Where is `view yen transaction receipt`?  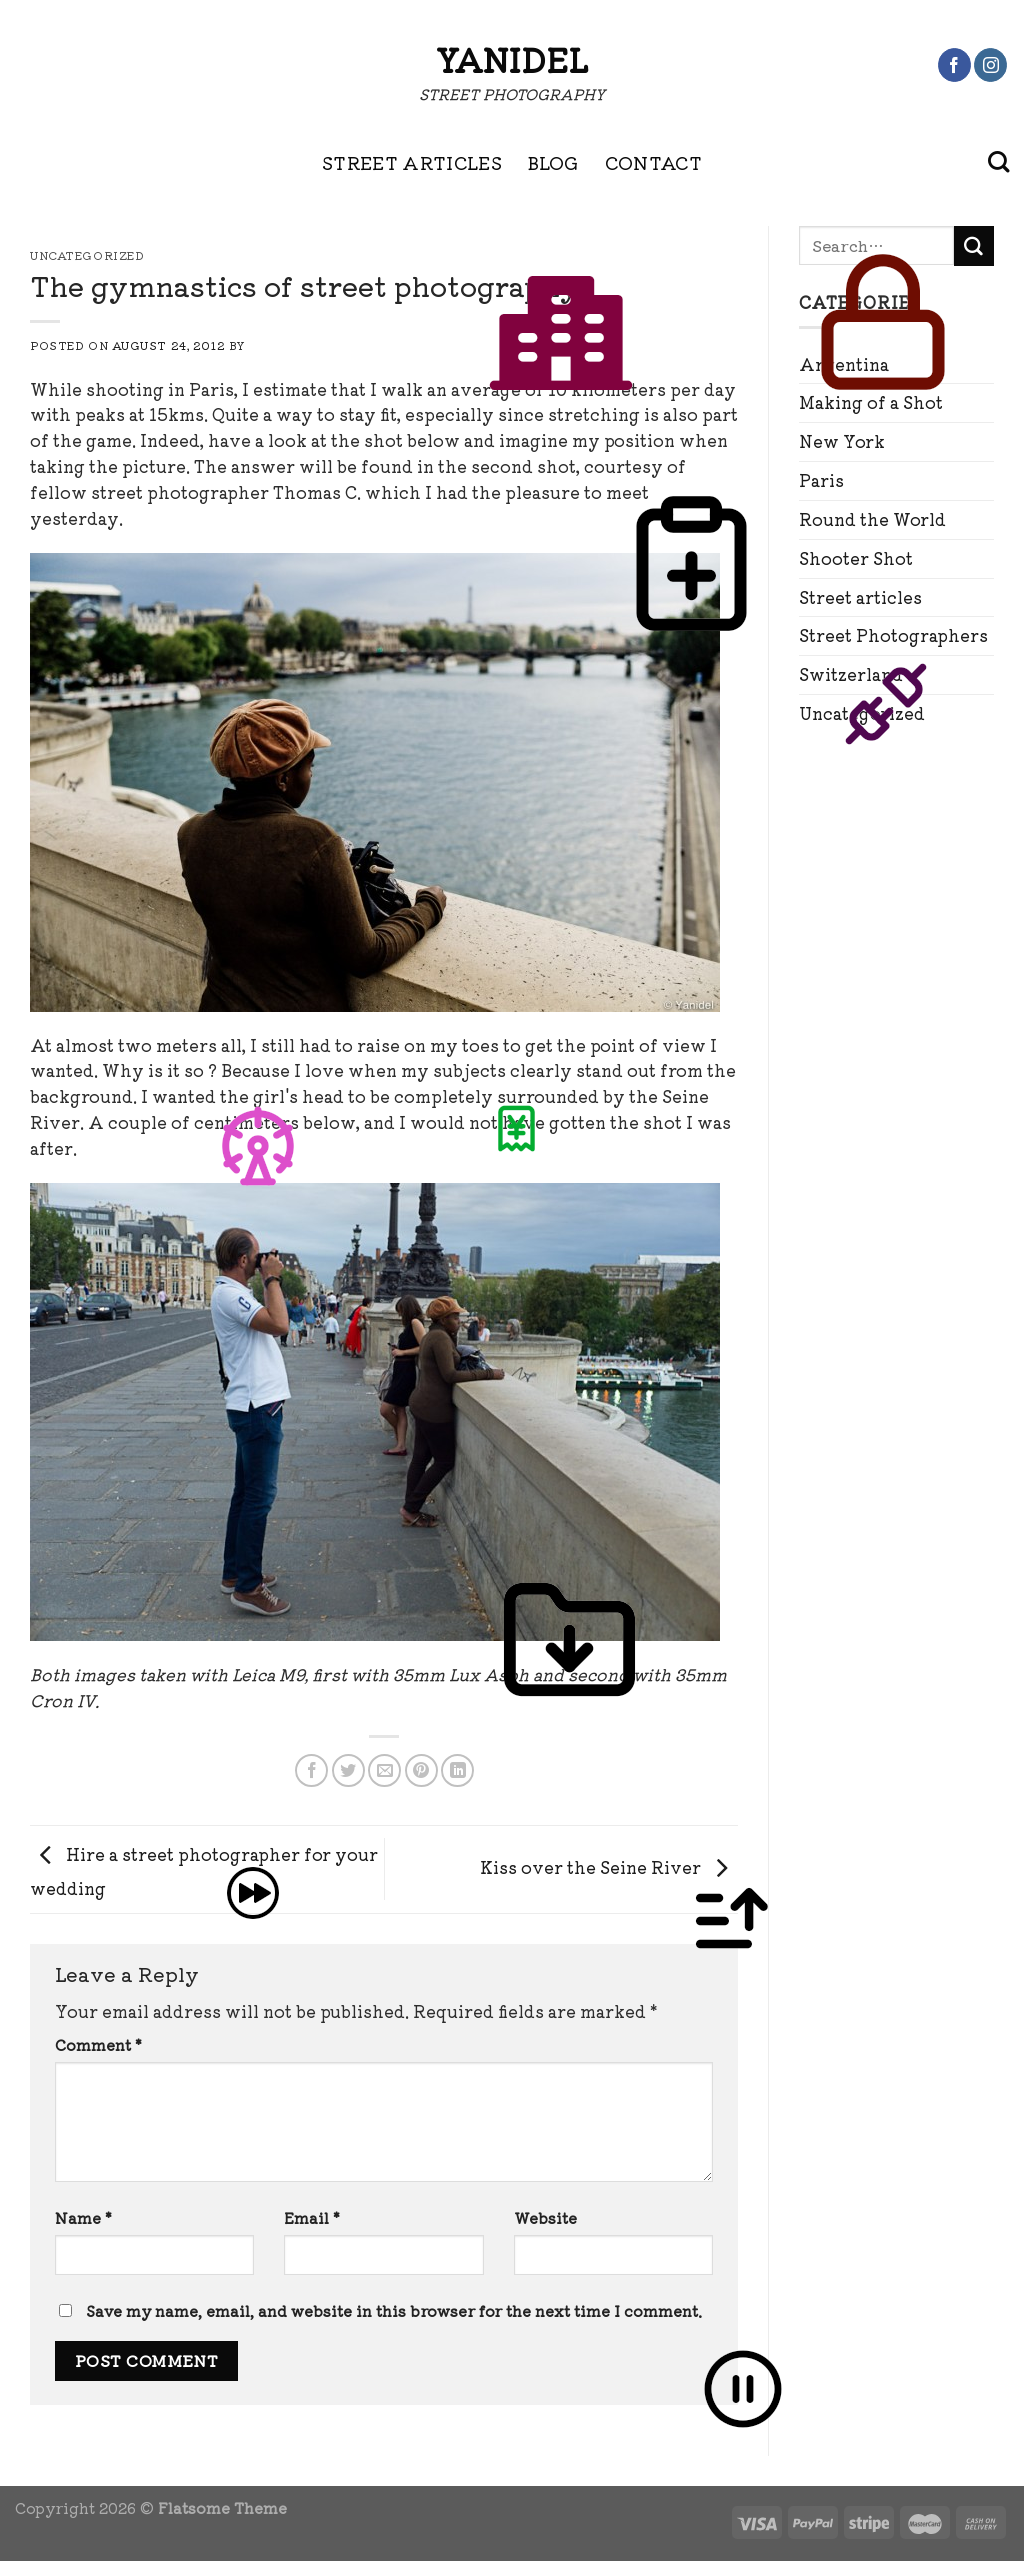 view yen transaction receipt is located at coordinates (516, 1128).